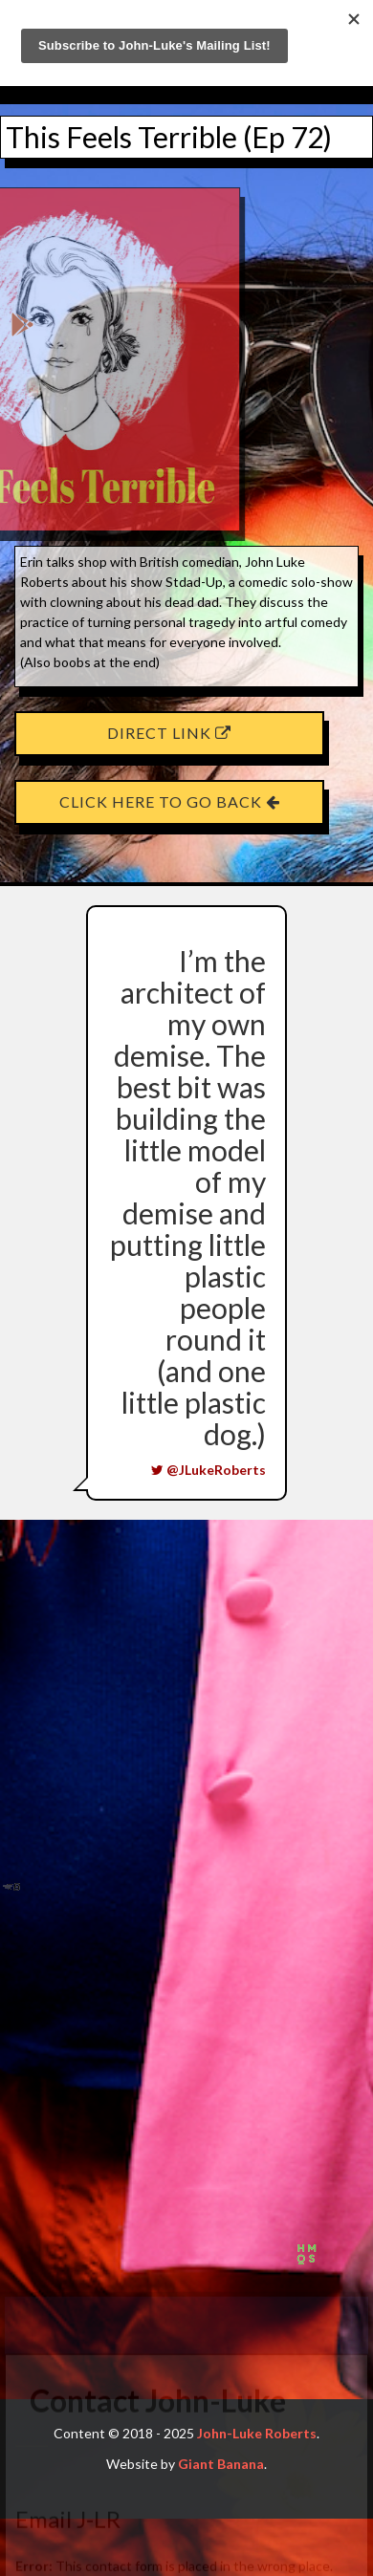 The width and height of the screenshot is (373, 2576). I want to click on BlazeMeter logo - performance testing platform, so click(11, 1887).